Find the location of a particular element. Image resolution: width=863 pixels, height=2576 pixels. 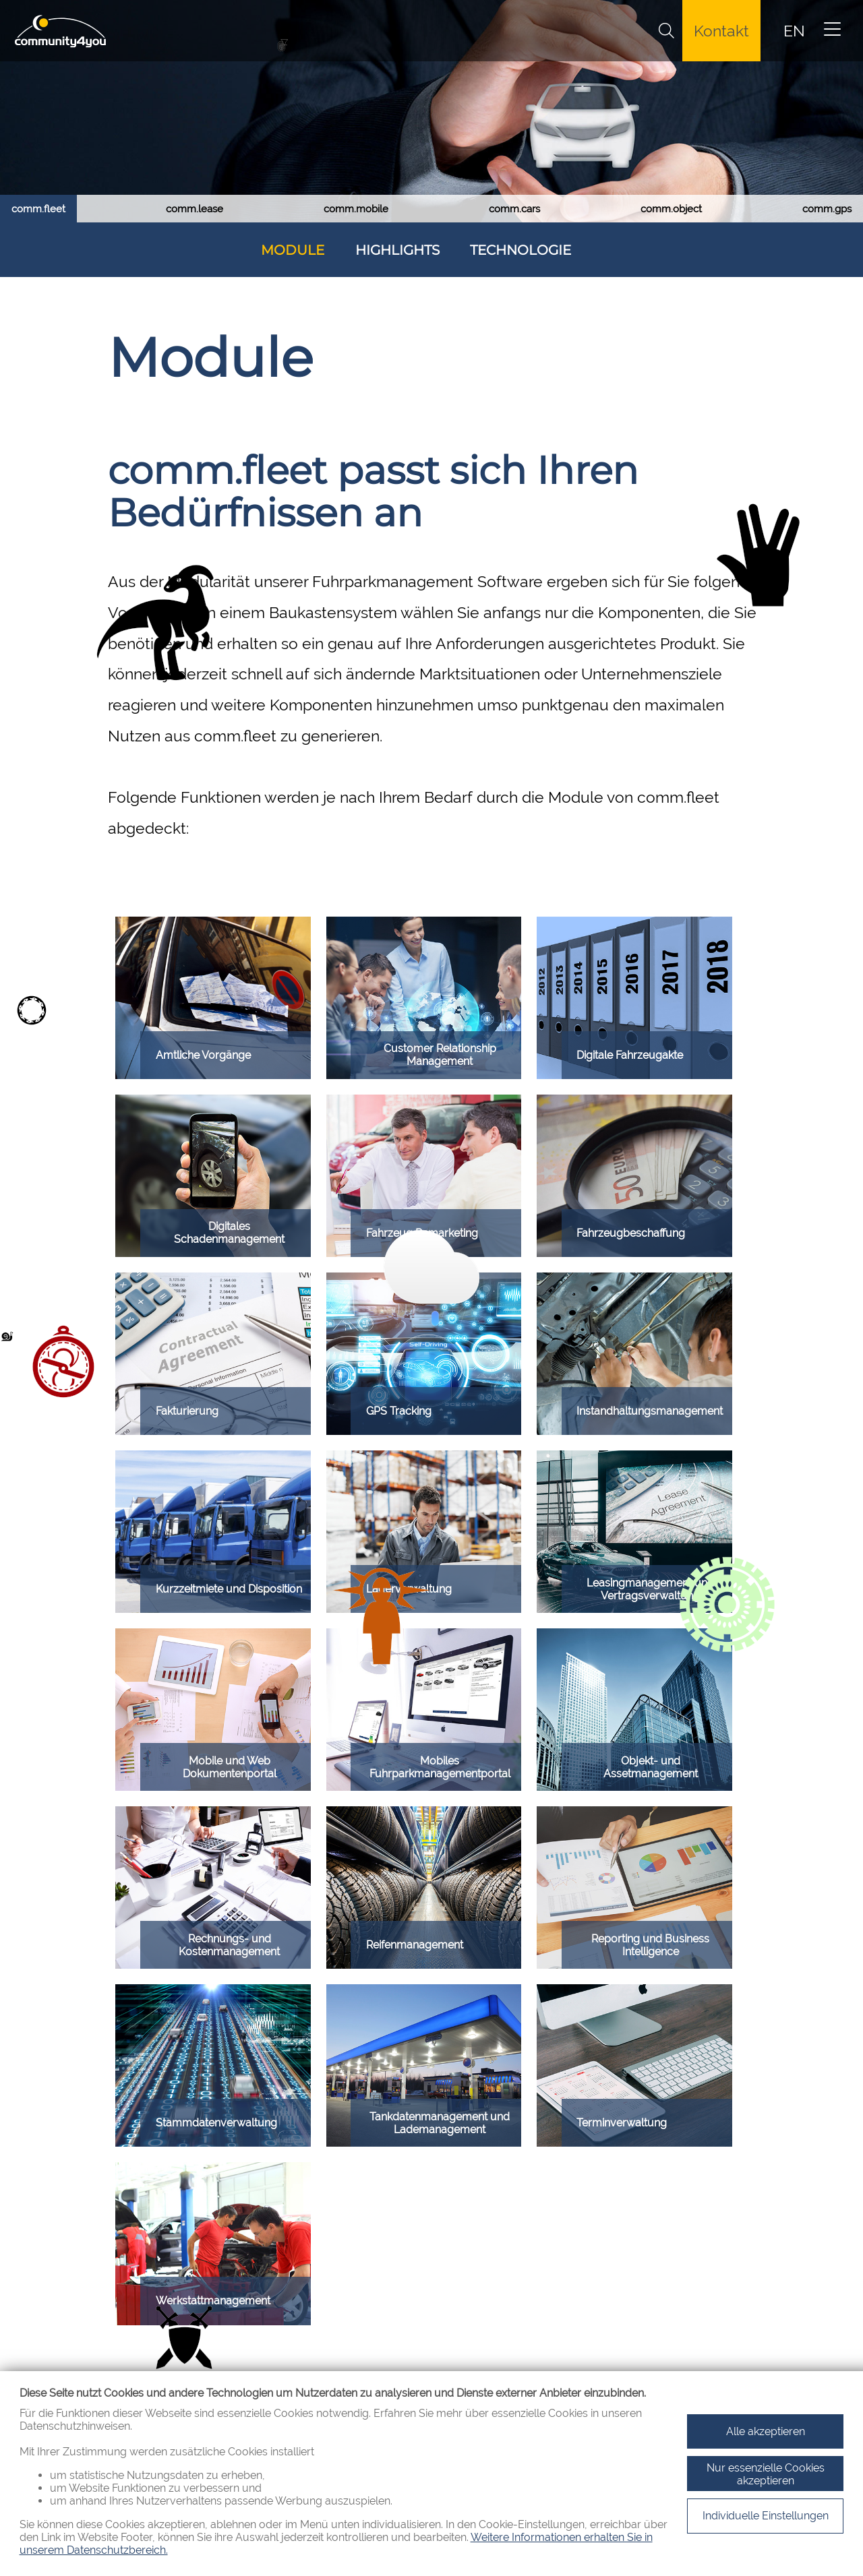

select tuba as your instrument is located at coordinates (282, 45).